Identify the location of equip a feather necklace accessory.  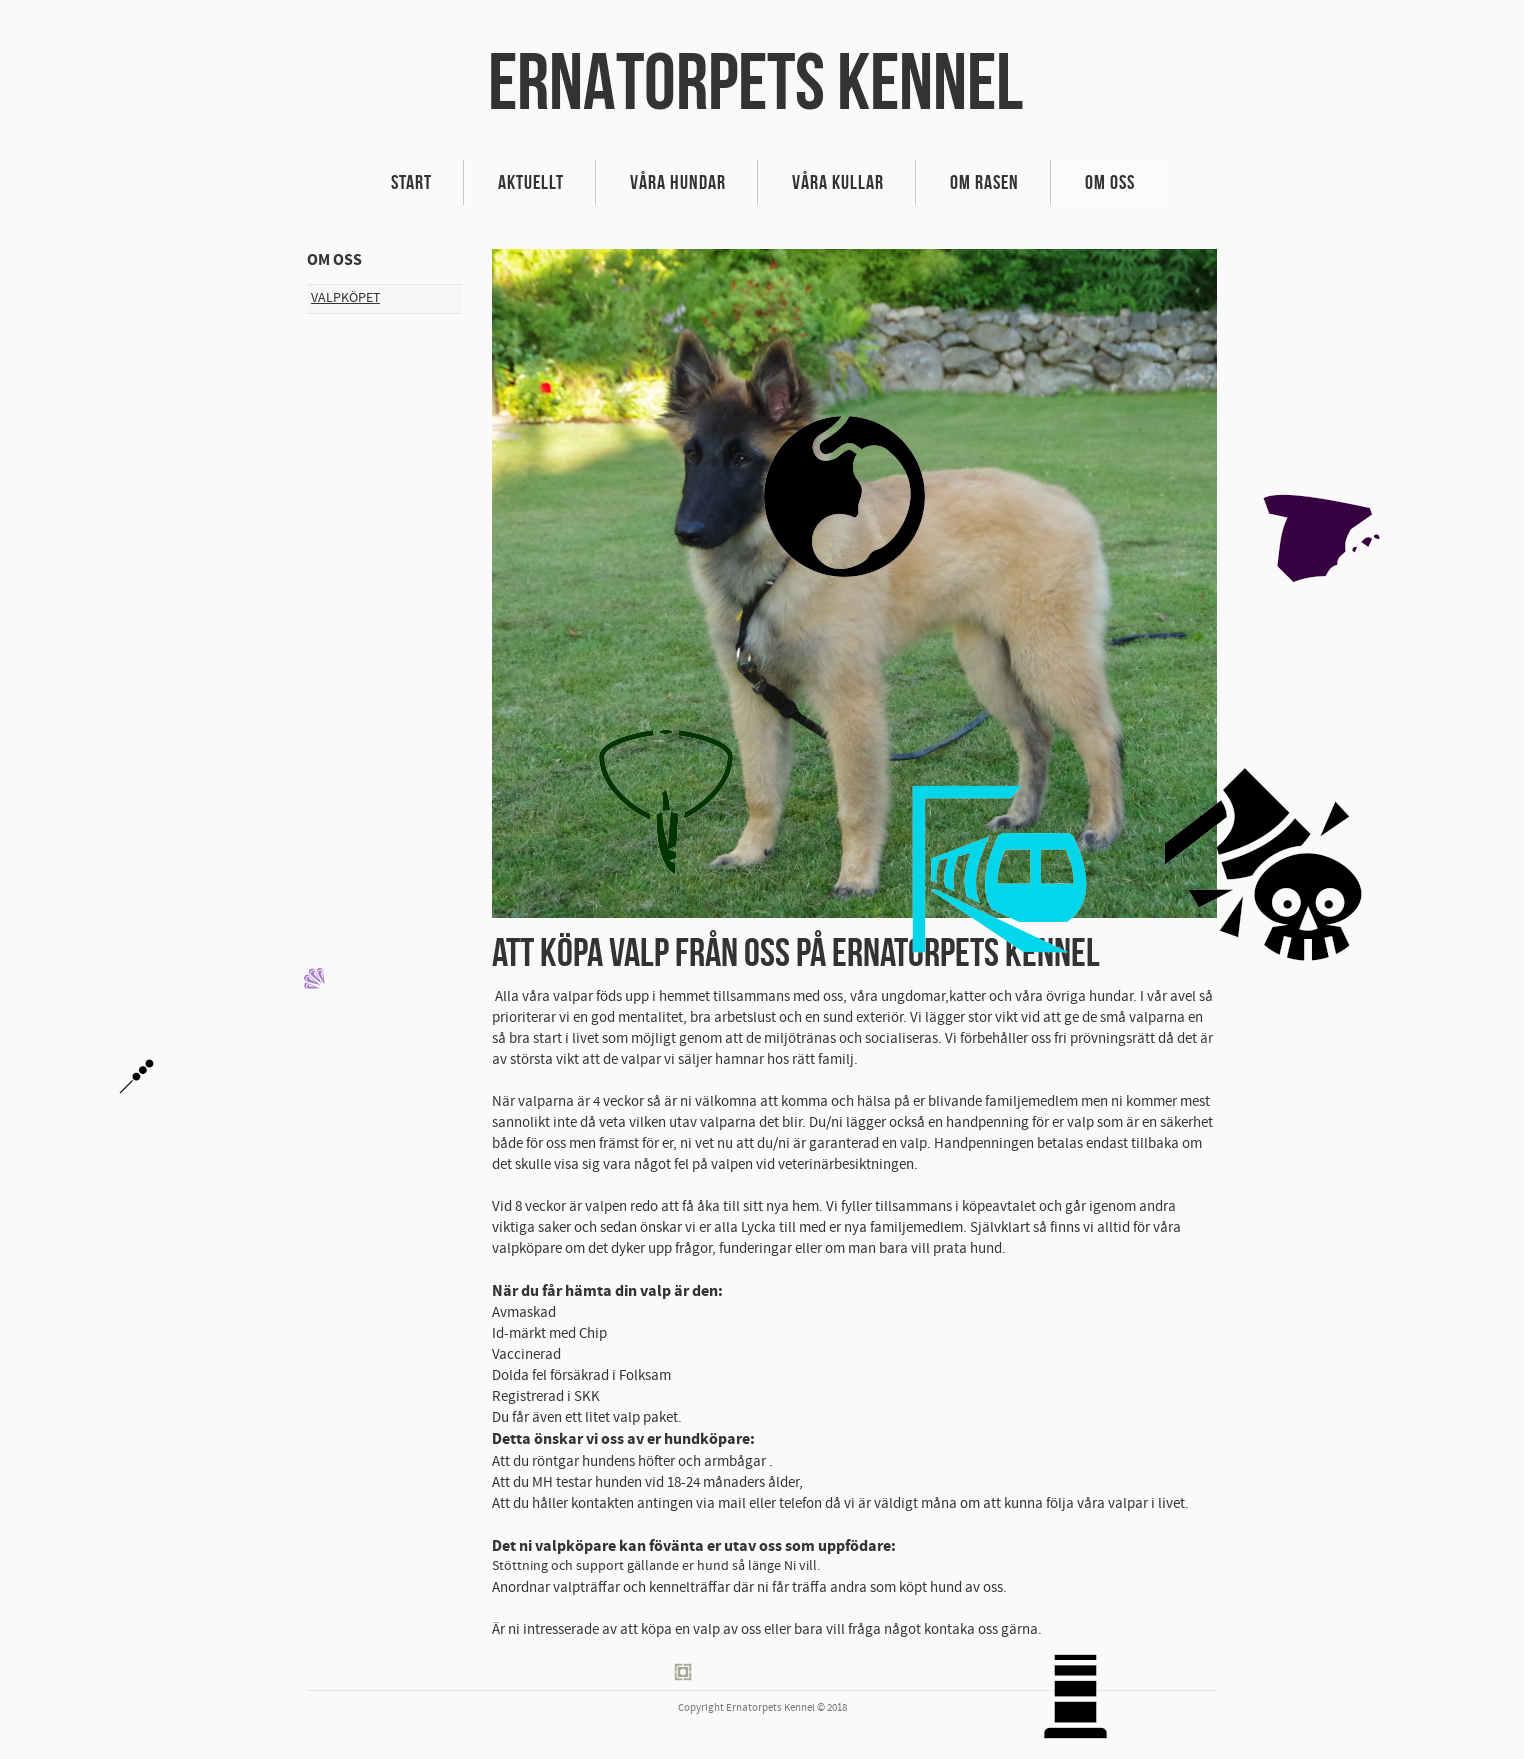
(666, 801).